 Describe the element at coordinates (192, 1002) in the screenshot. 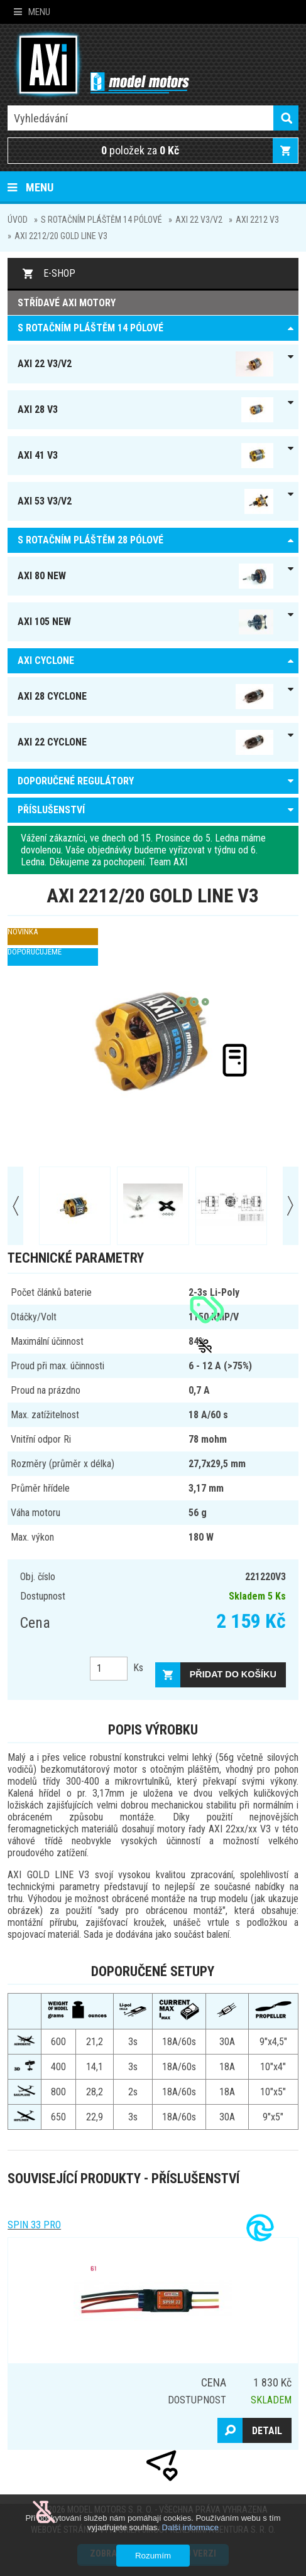

I see `access Mixpanel analytics dashboard` at that location.